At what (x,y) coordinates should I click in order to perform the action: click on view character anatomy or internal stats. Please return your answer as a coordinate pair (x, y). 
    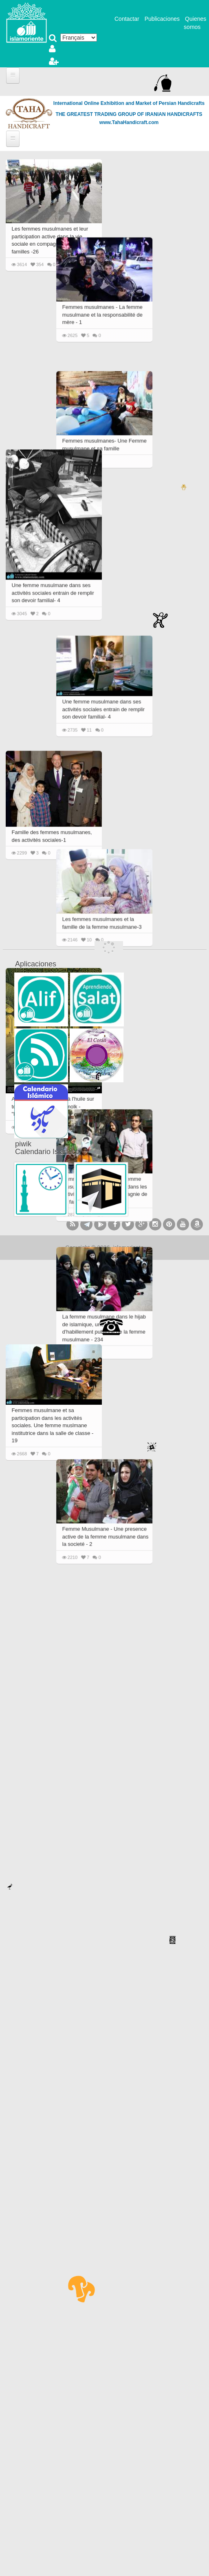
    Looking at the image, I should click on (160, 620).